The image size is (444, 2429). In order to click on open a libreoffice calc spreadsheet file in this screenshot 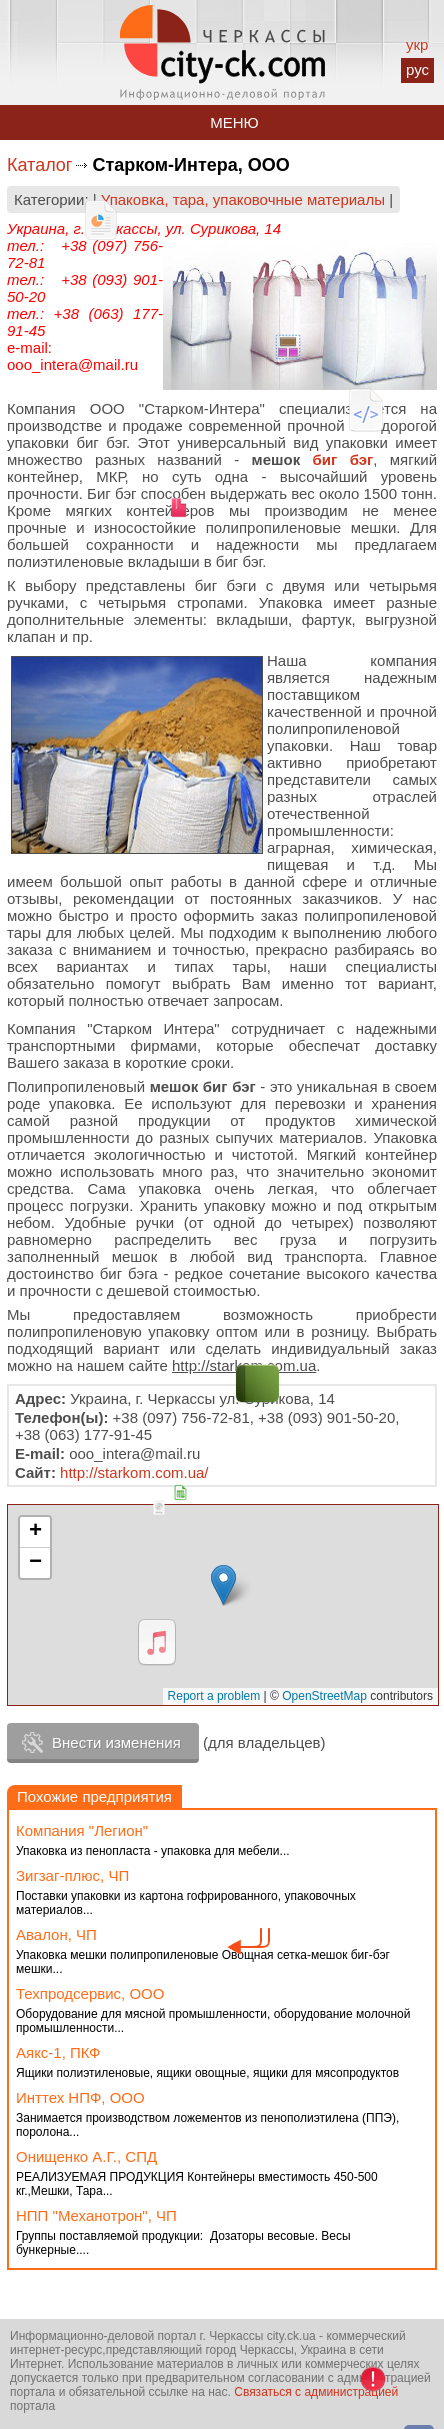, I will do `click(180, 1492)`.